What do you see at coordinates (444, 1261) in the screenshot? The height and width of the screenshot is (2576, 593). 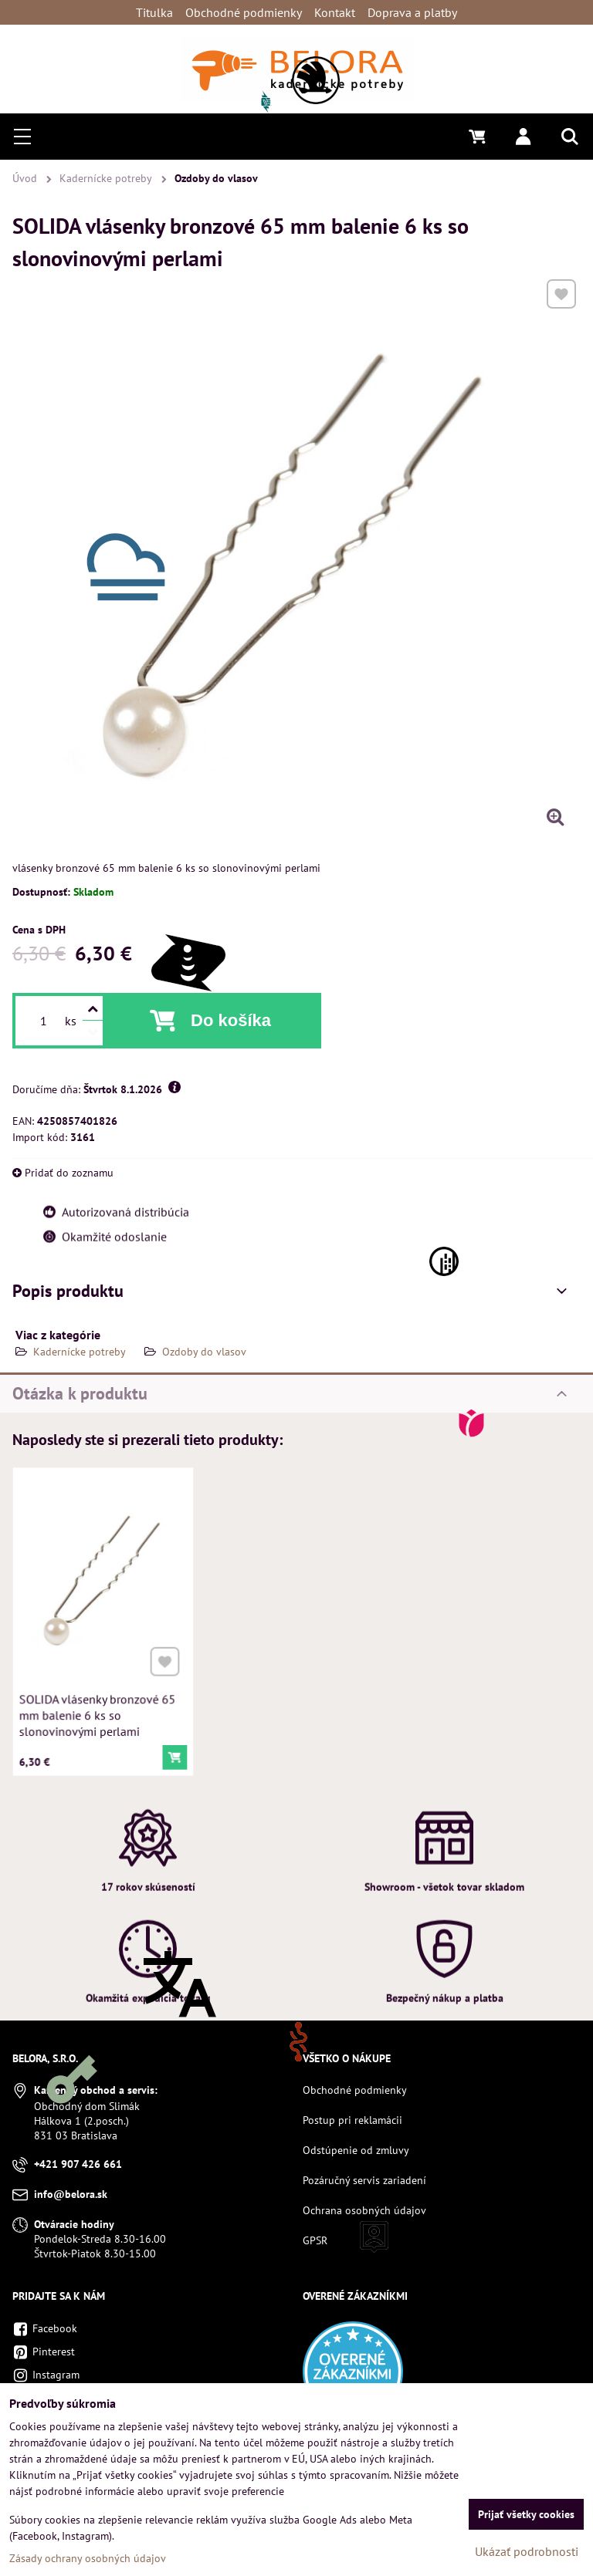 I see `GeoPandas library logo` at bounding box center [444, 1261].